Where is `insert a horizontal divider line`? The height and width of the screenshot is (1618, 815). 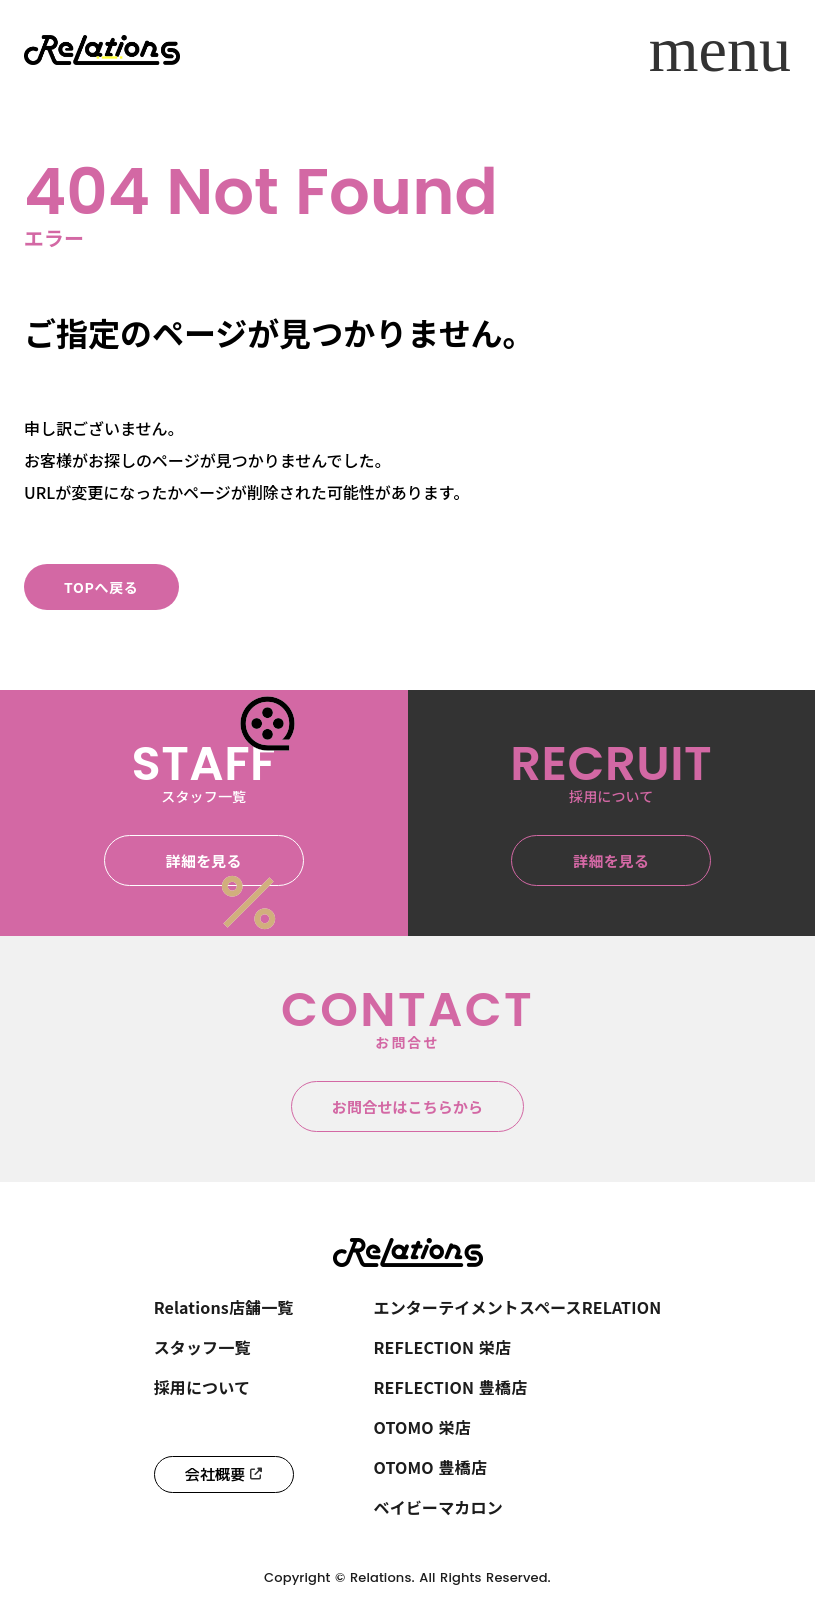
insert a horizontal divider line is located at coordinates (109, 57).